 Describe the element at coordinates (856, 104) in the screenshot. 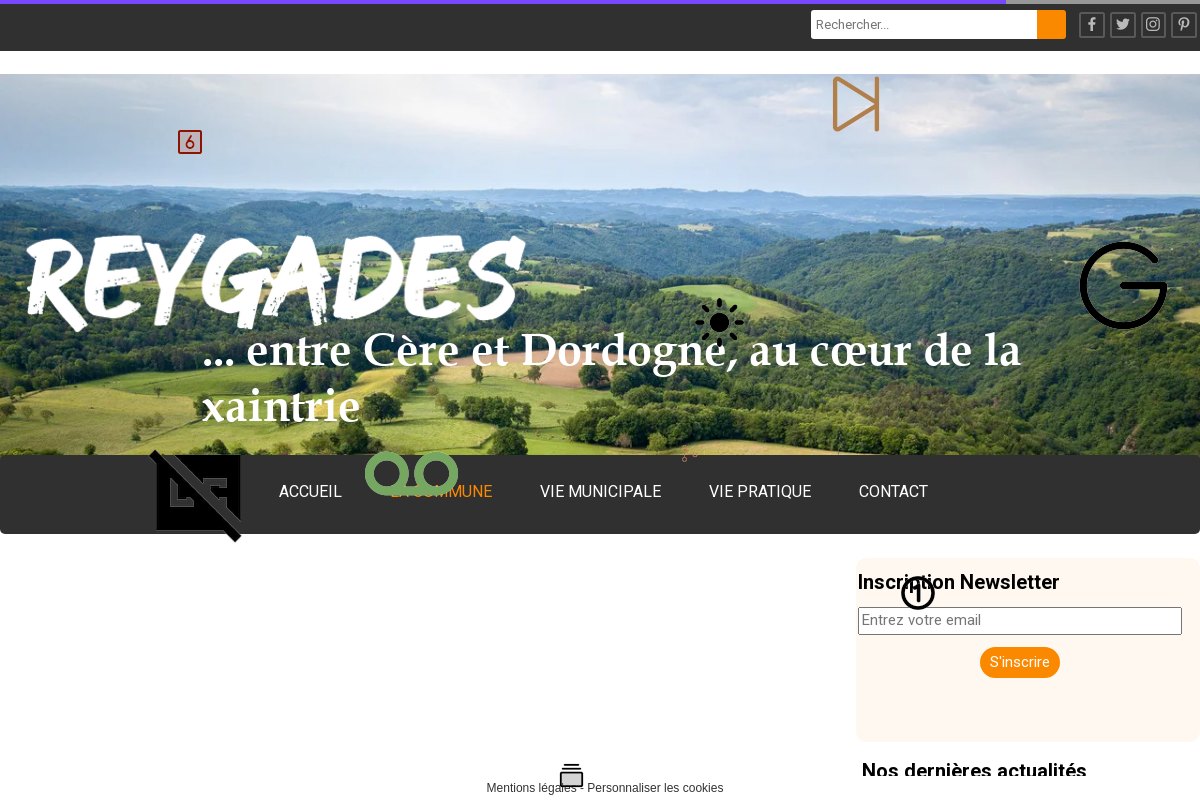

I see `skip to the next track or media item` at that location.